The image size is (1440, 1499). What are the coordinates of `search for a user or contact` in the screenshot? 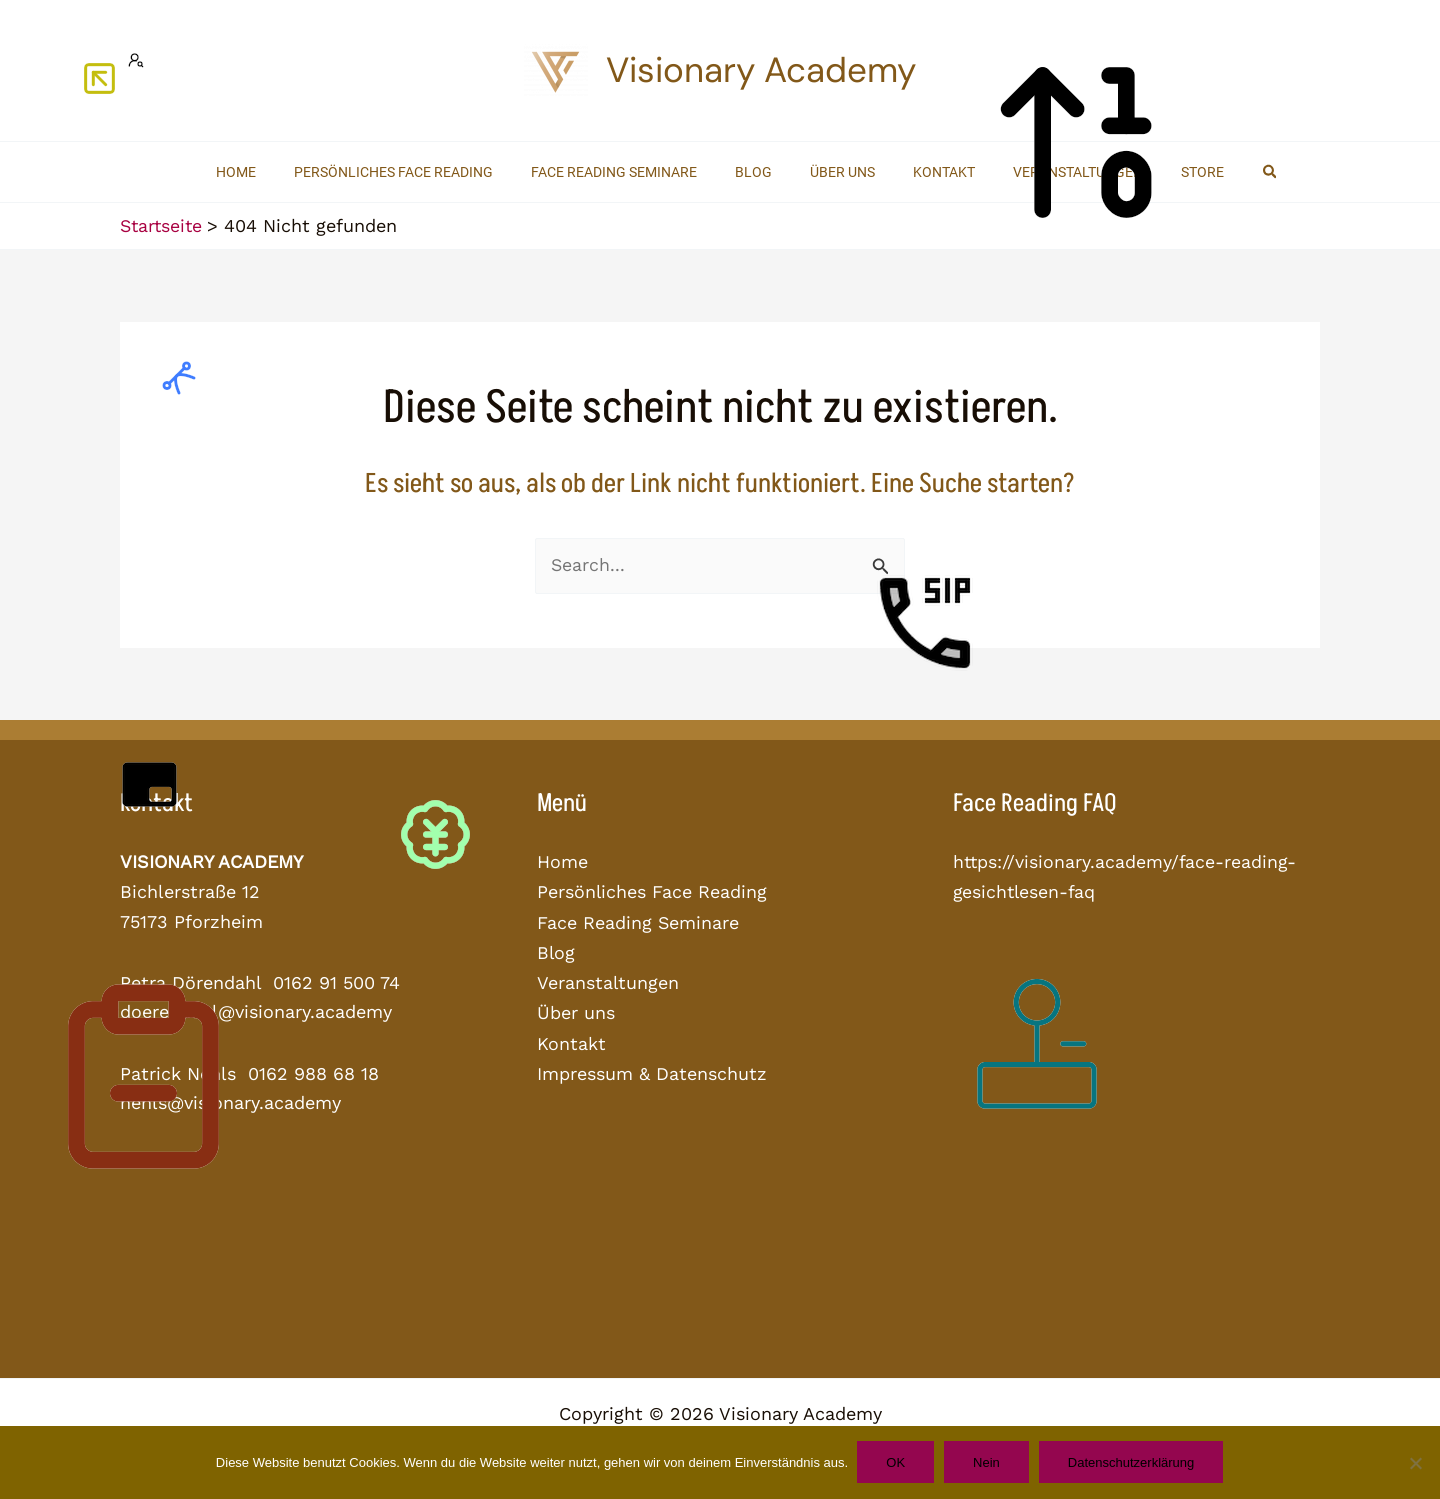 It's located at (136, 60).